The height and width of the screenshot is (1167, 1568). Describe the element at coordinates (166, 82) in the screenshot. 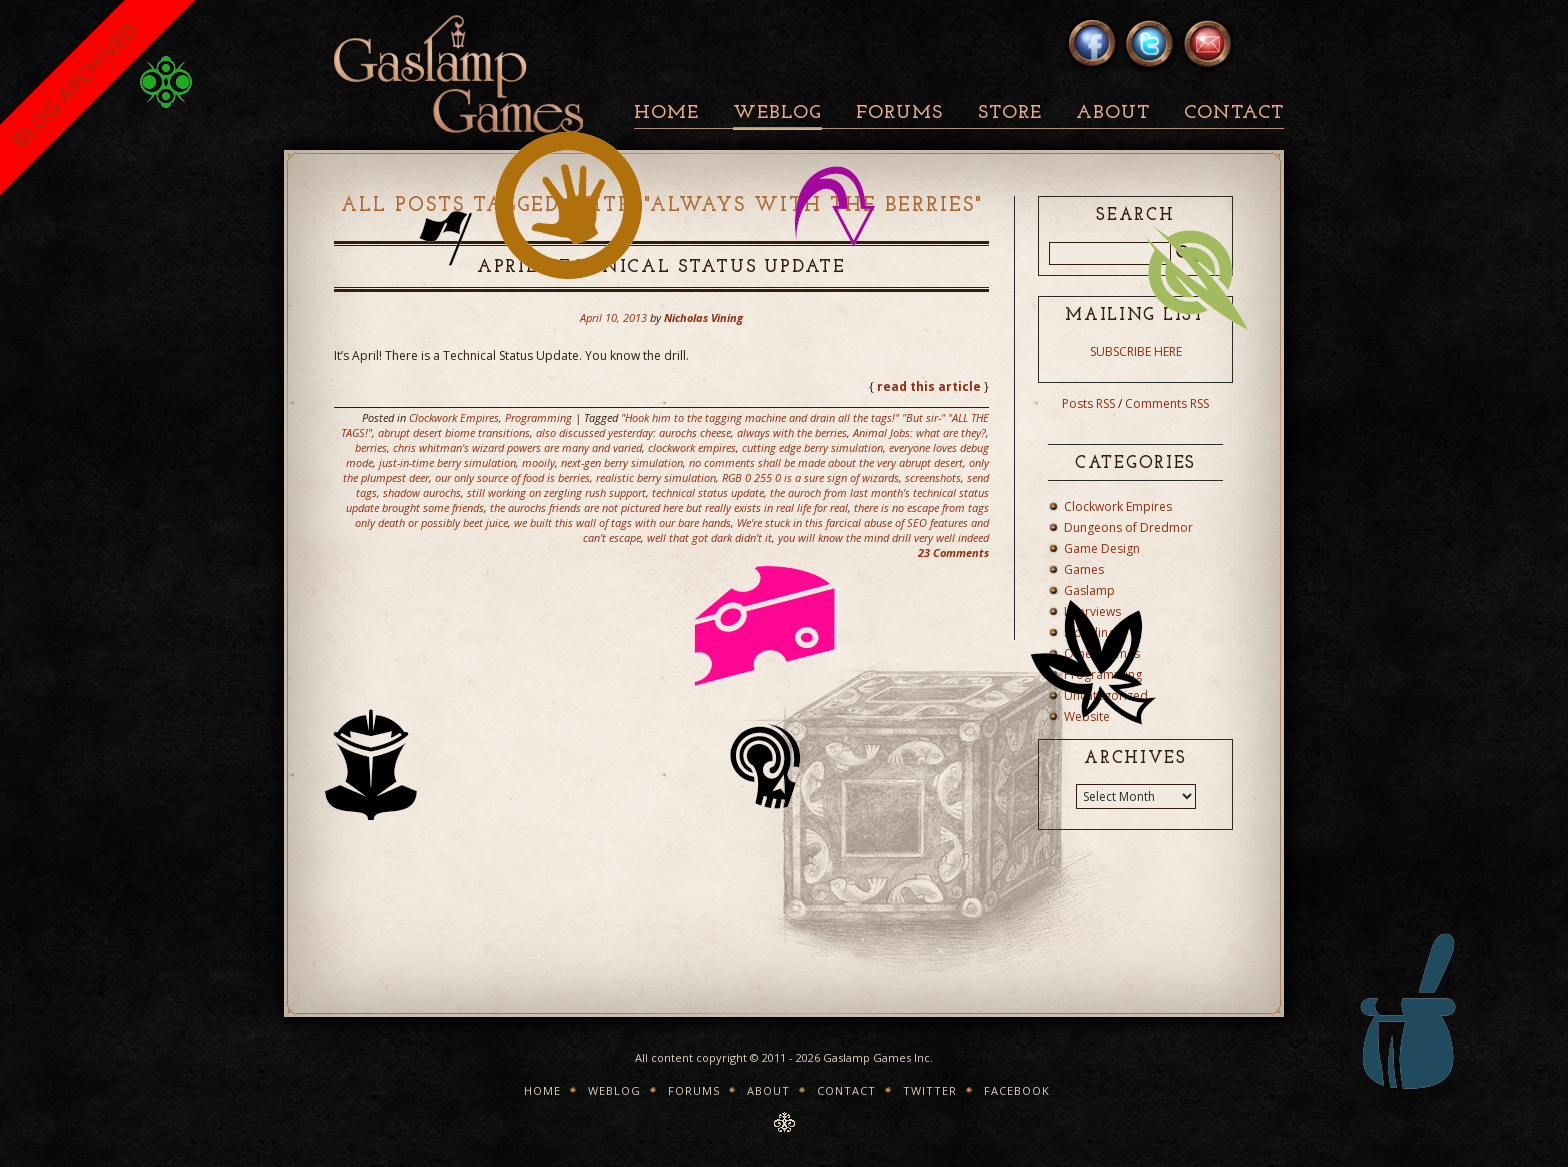

I see `decorative abstract shape or pattern element` at that location.